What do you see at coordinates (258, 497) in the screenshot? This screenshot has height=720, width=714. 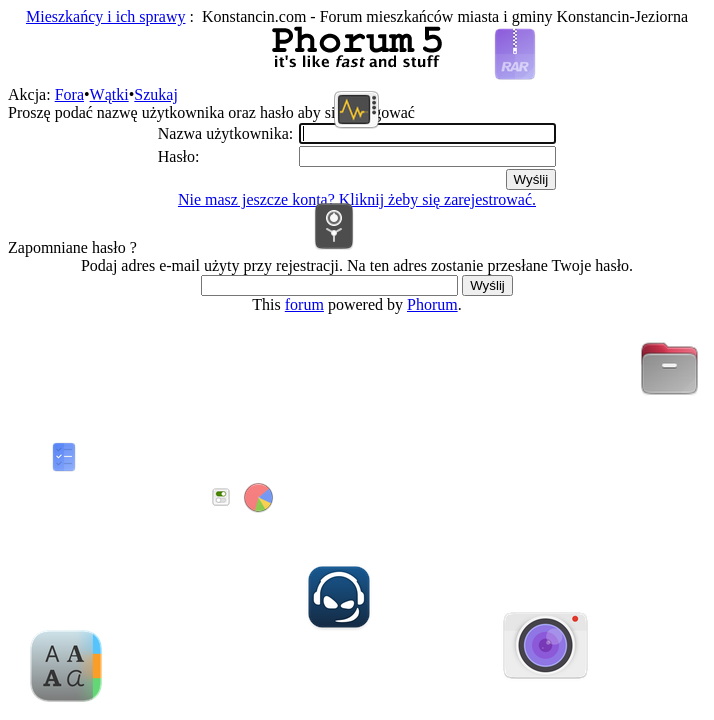 I see `open disk usage analyzer` at bounding box center [258, 497].